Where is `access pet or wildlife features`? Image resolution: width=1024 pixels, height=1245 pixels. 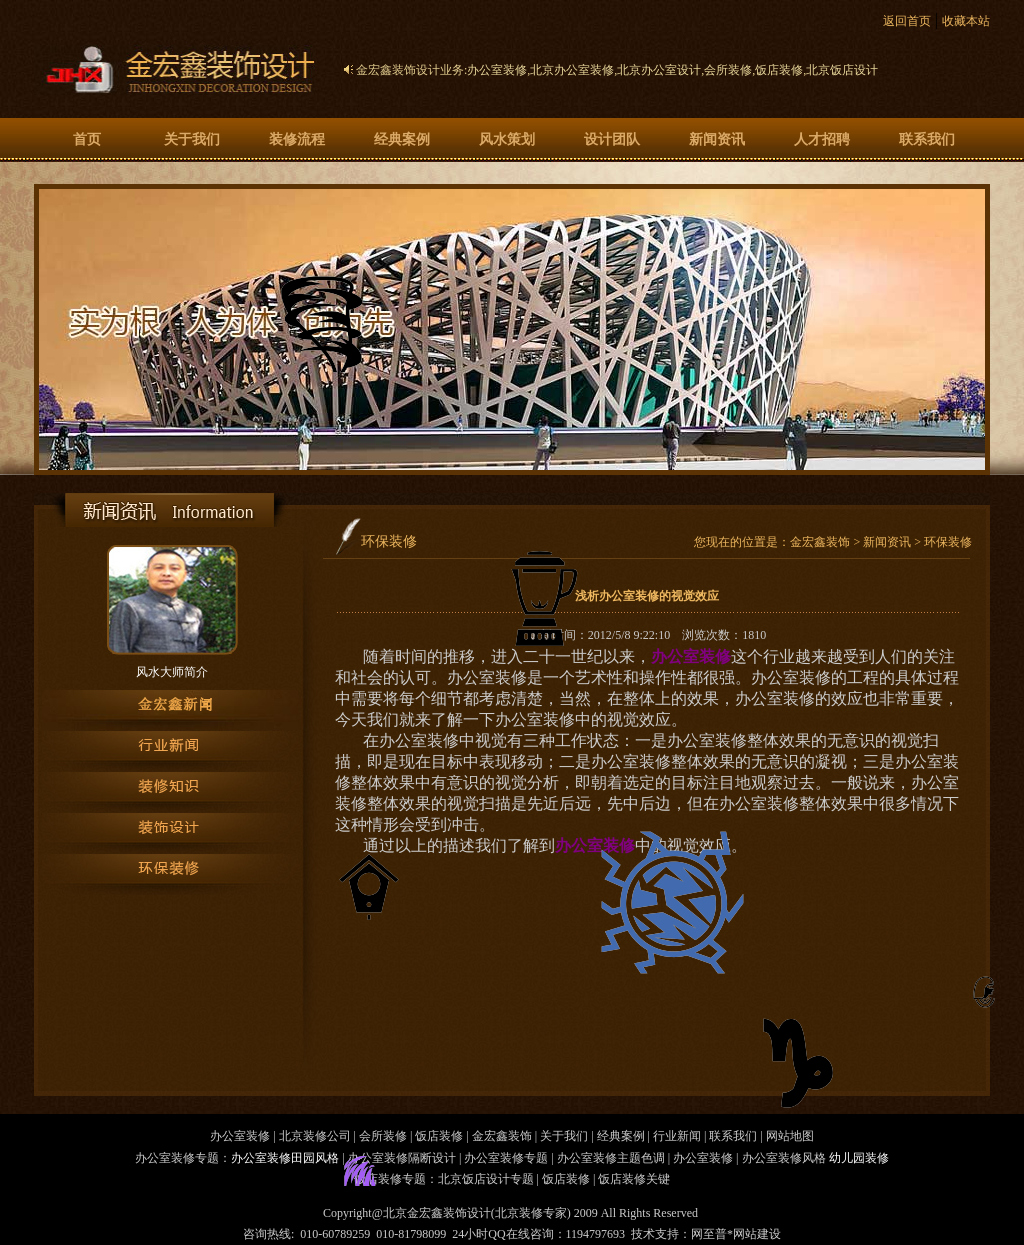 access pet or wildlife features is located at coordinates (369, 887).